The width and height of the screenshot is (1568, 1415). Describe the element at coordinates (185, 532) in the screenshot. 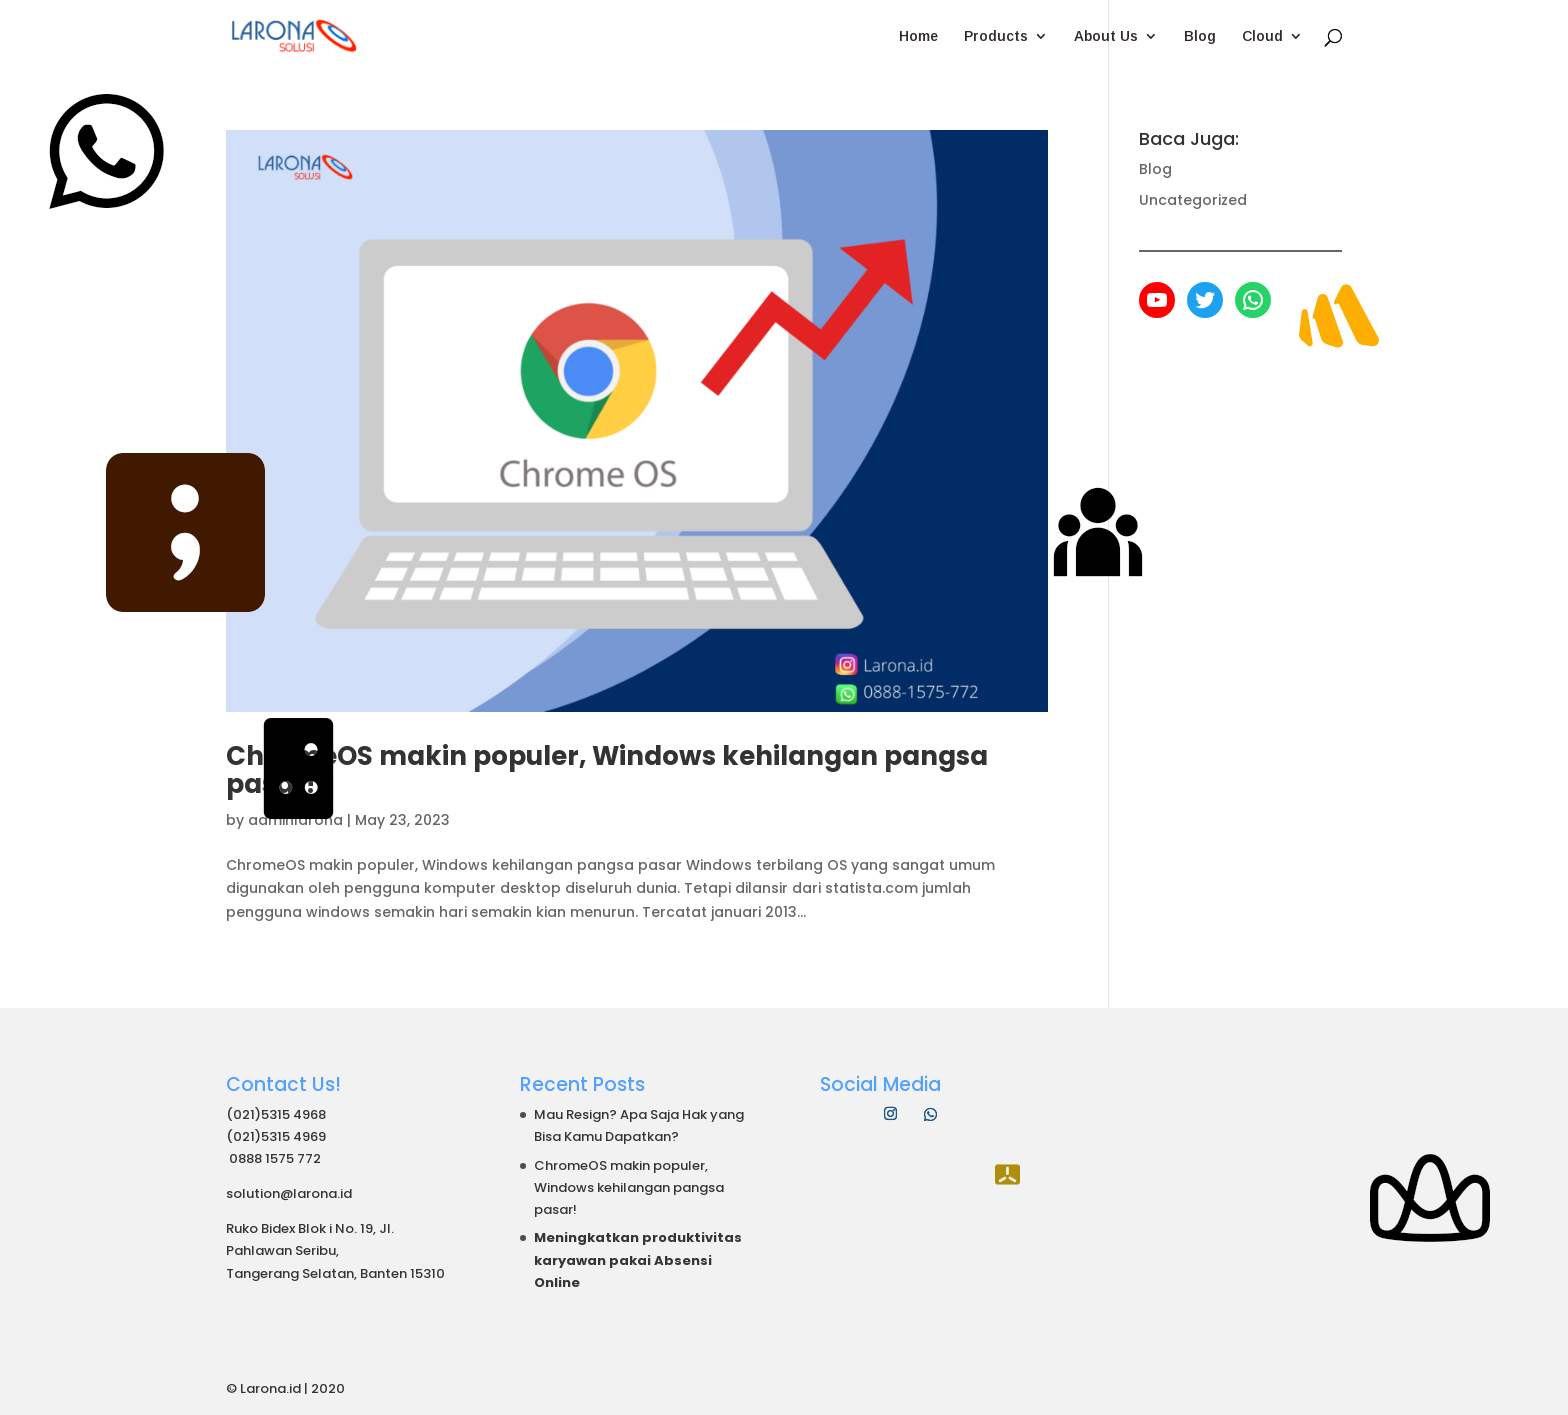

I see `open tldraw whiteboard application` at that location.